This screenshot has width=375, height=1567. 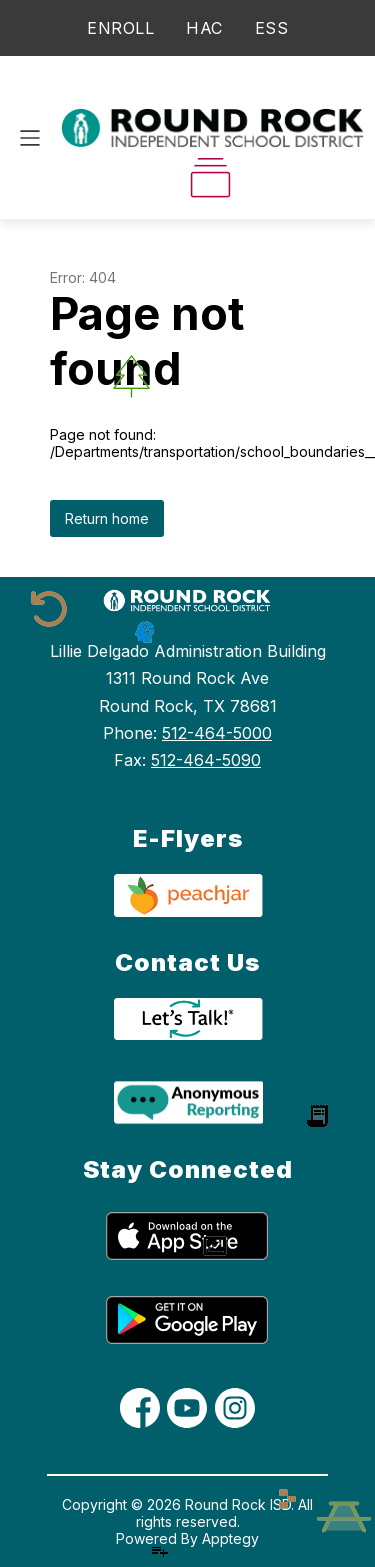 I want to click on view stacked cards or layers, so click(x=210, y=179).